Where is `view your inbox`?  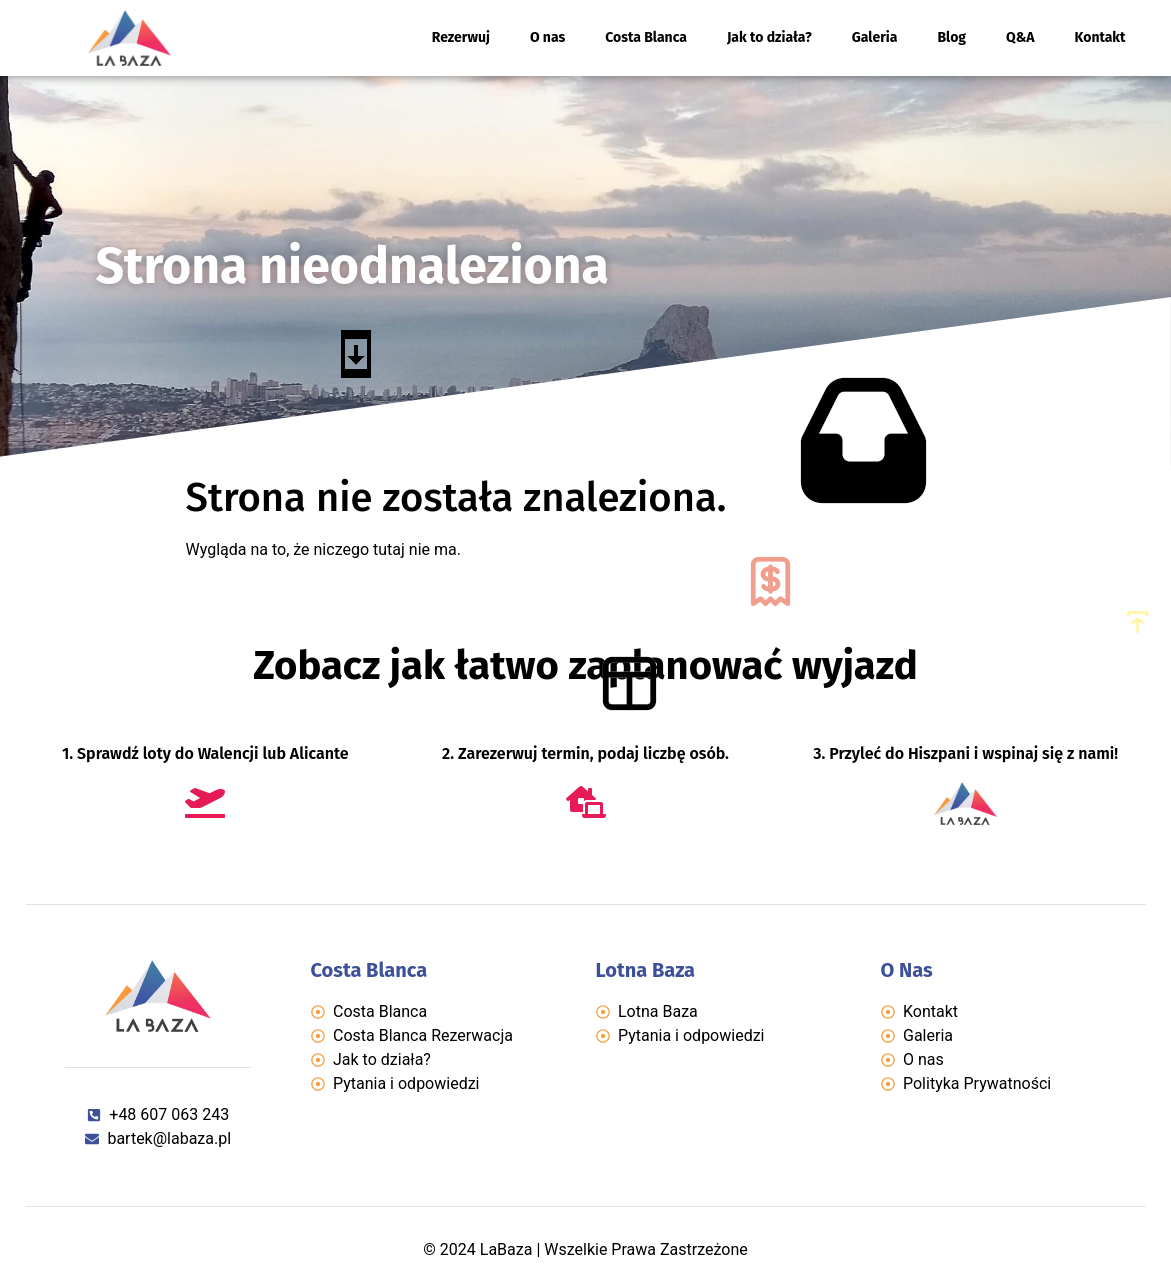
view your inbox is located at coordinates (863, 440).